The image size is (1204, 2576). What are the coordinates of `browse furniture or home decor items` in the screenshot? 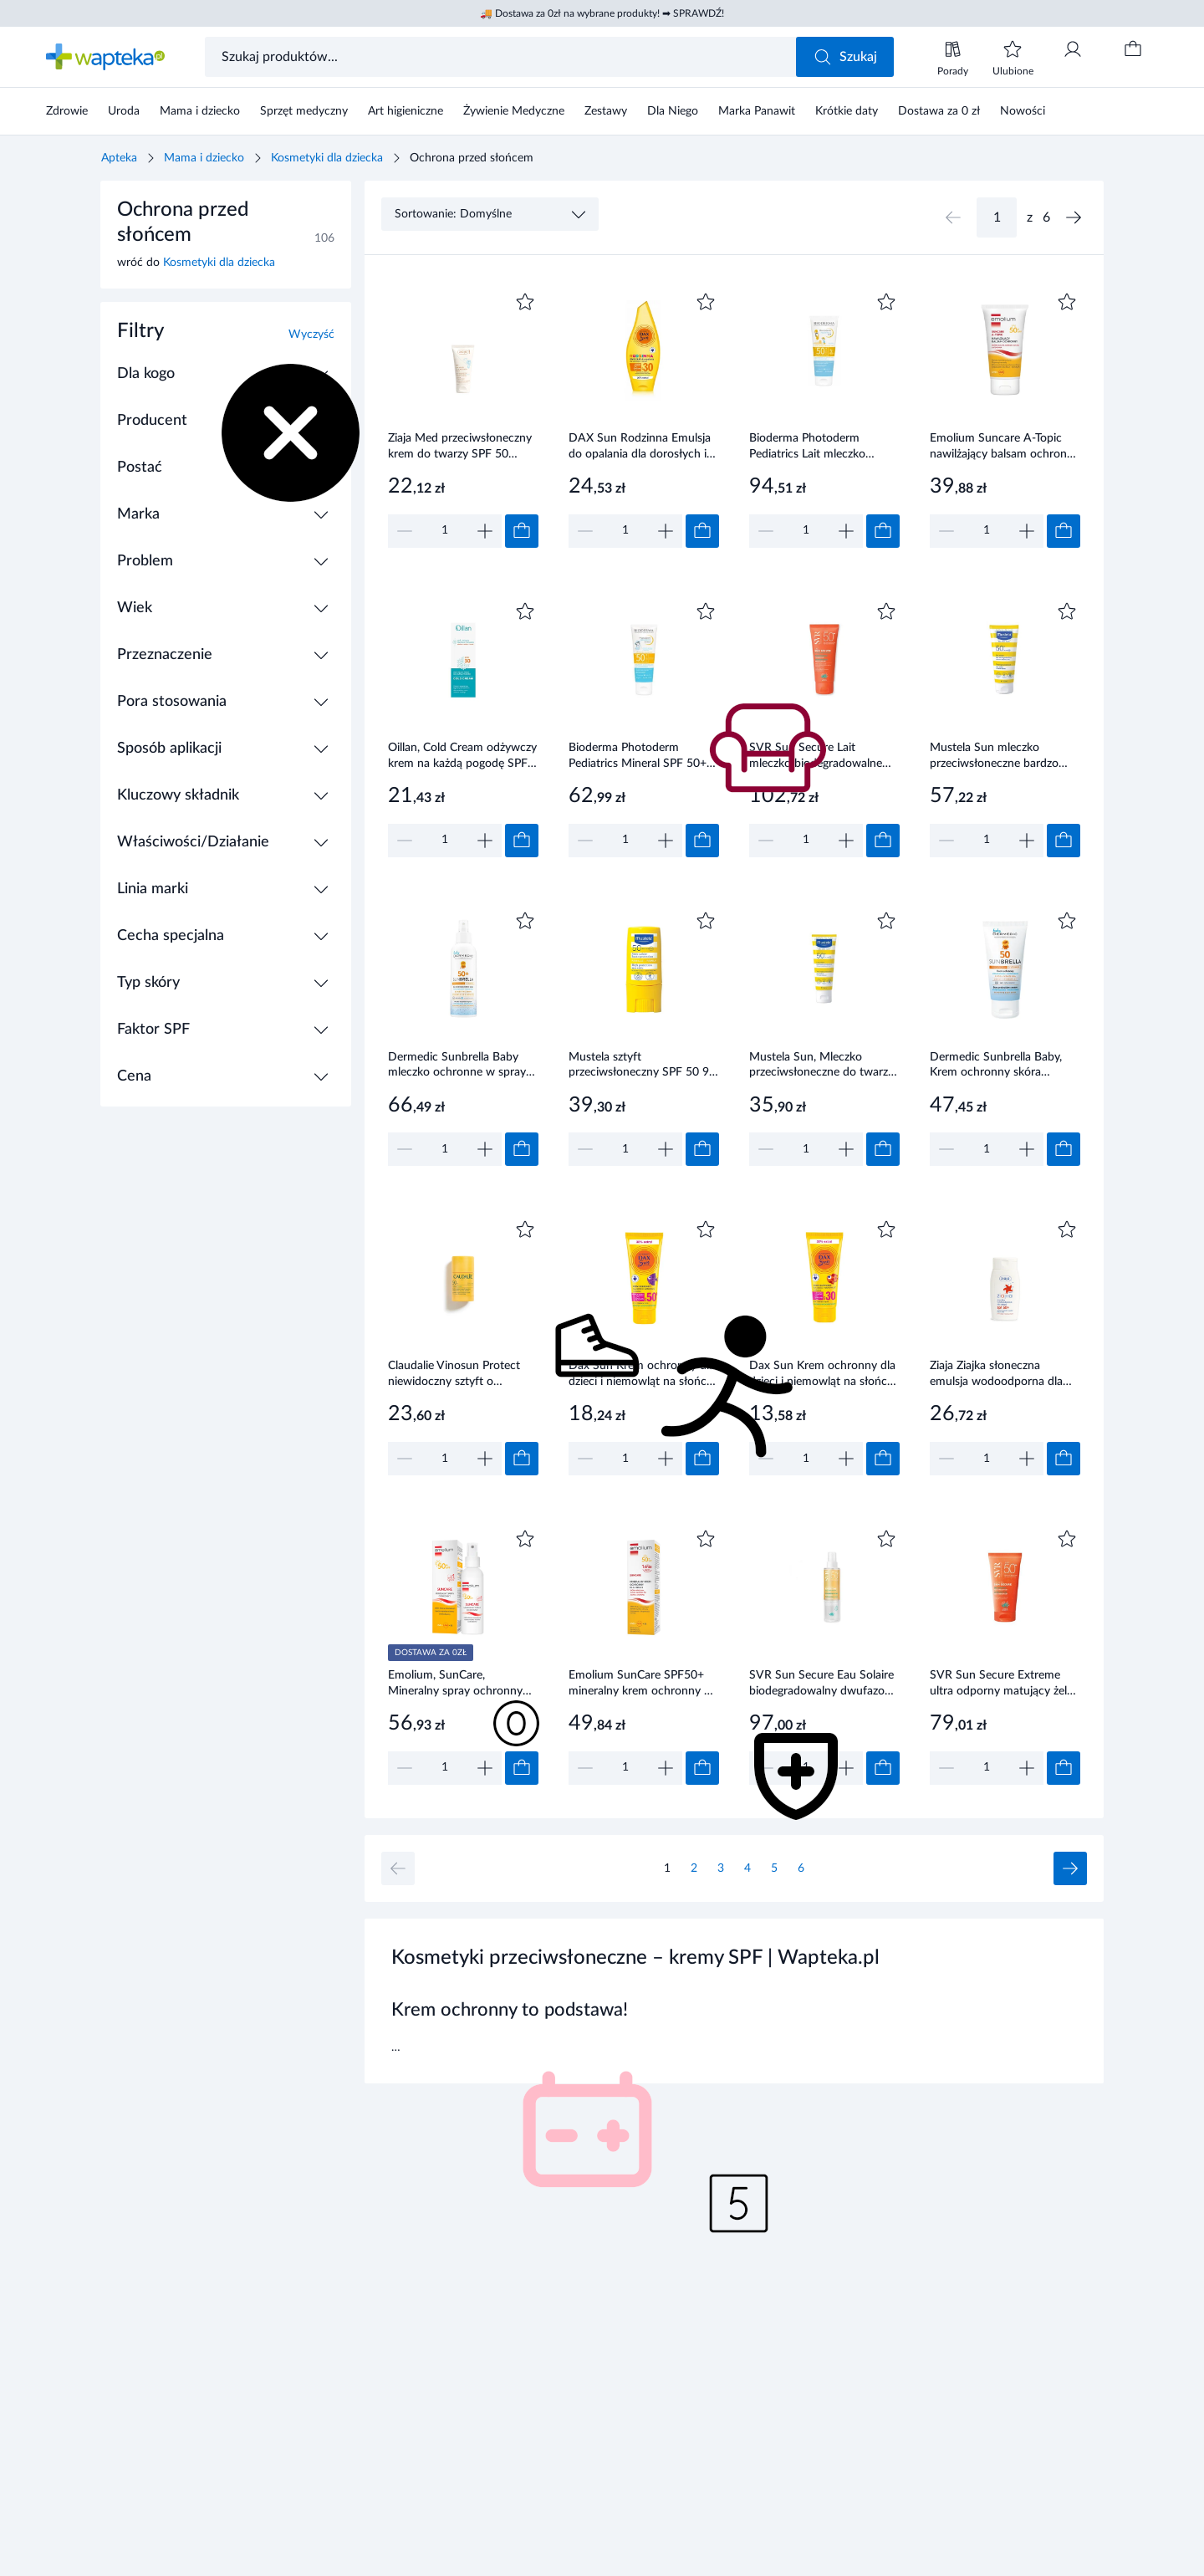 It's located at (768, 749).